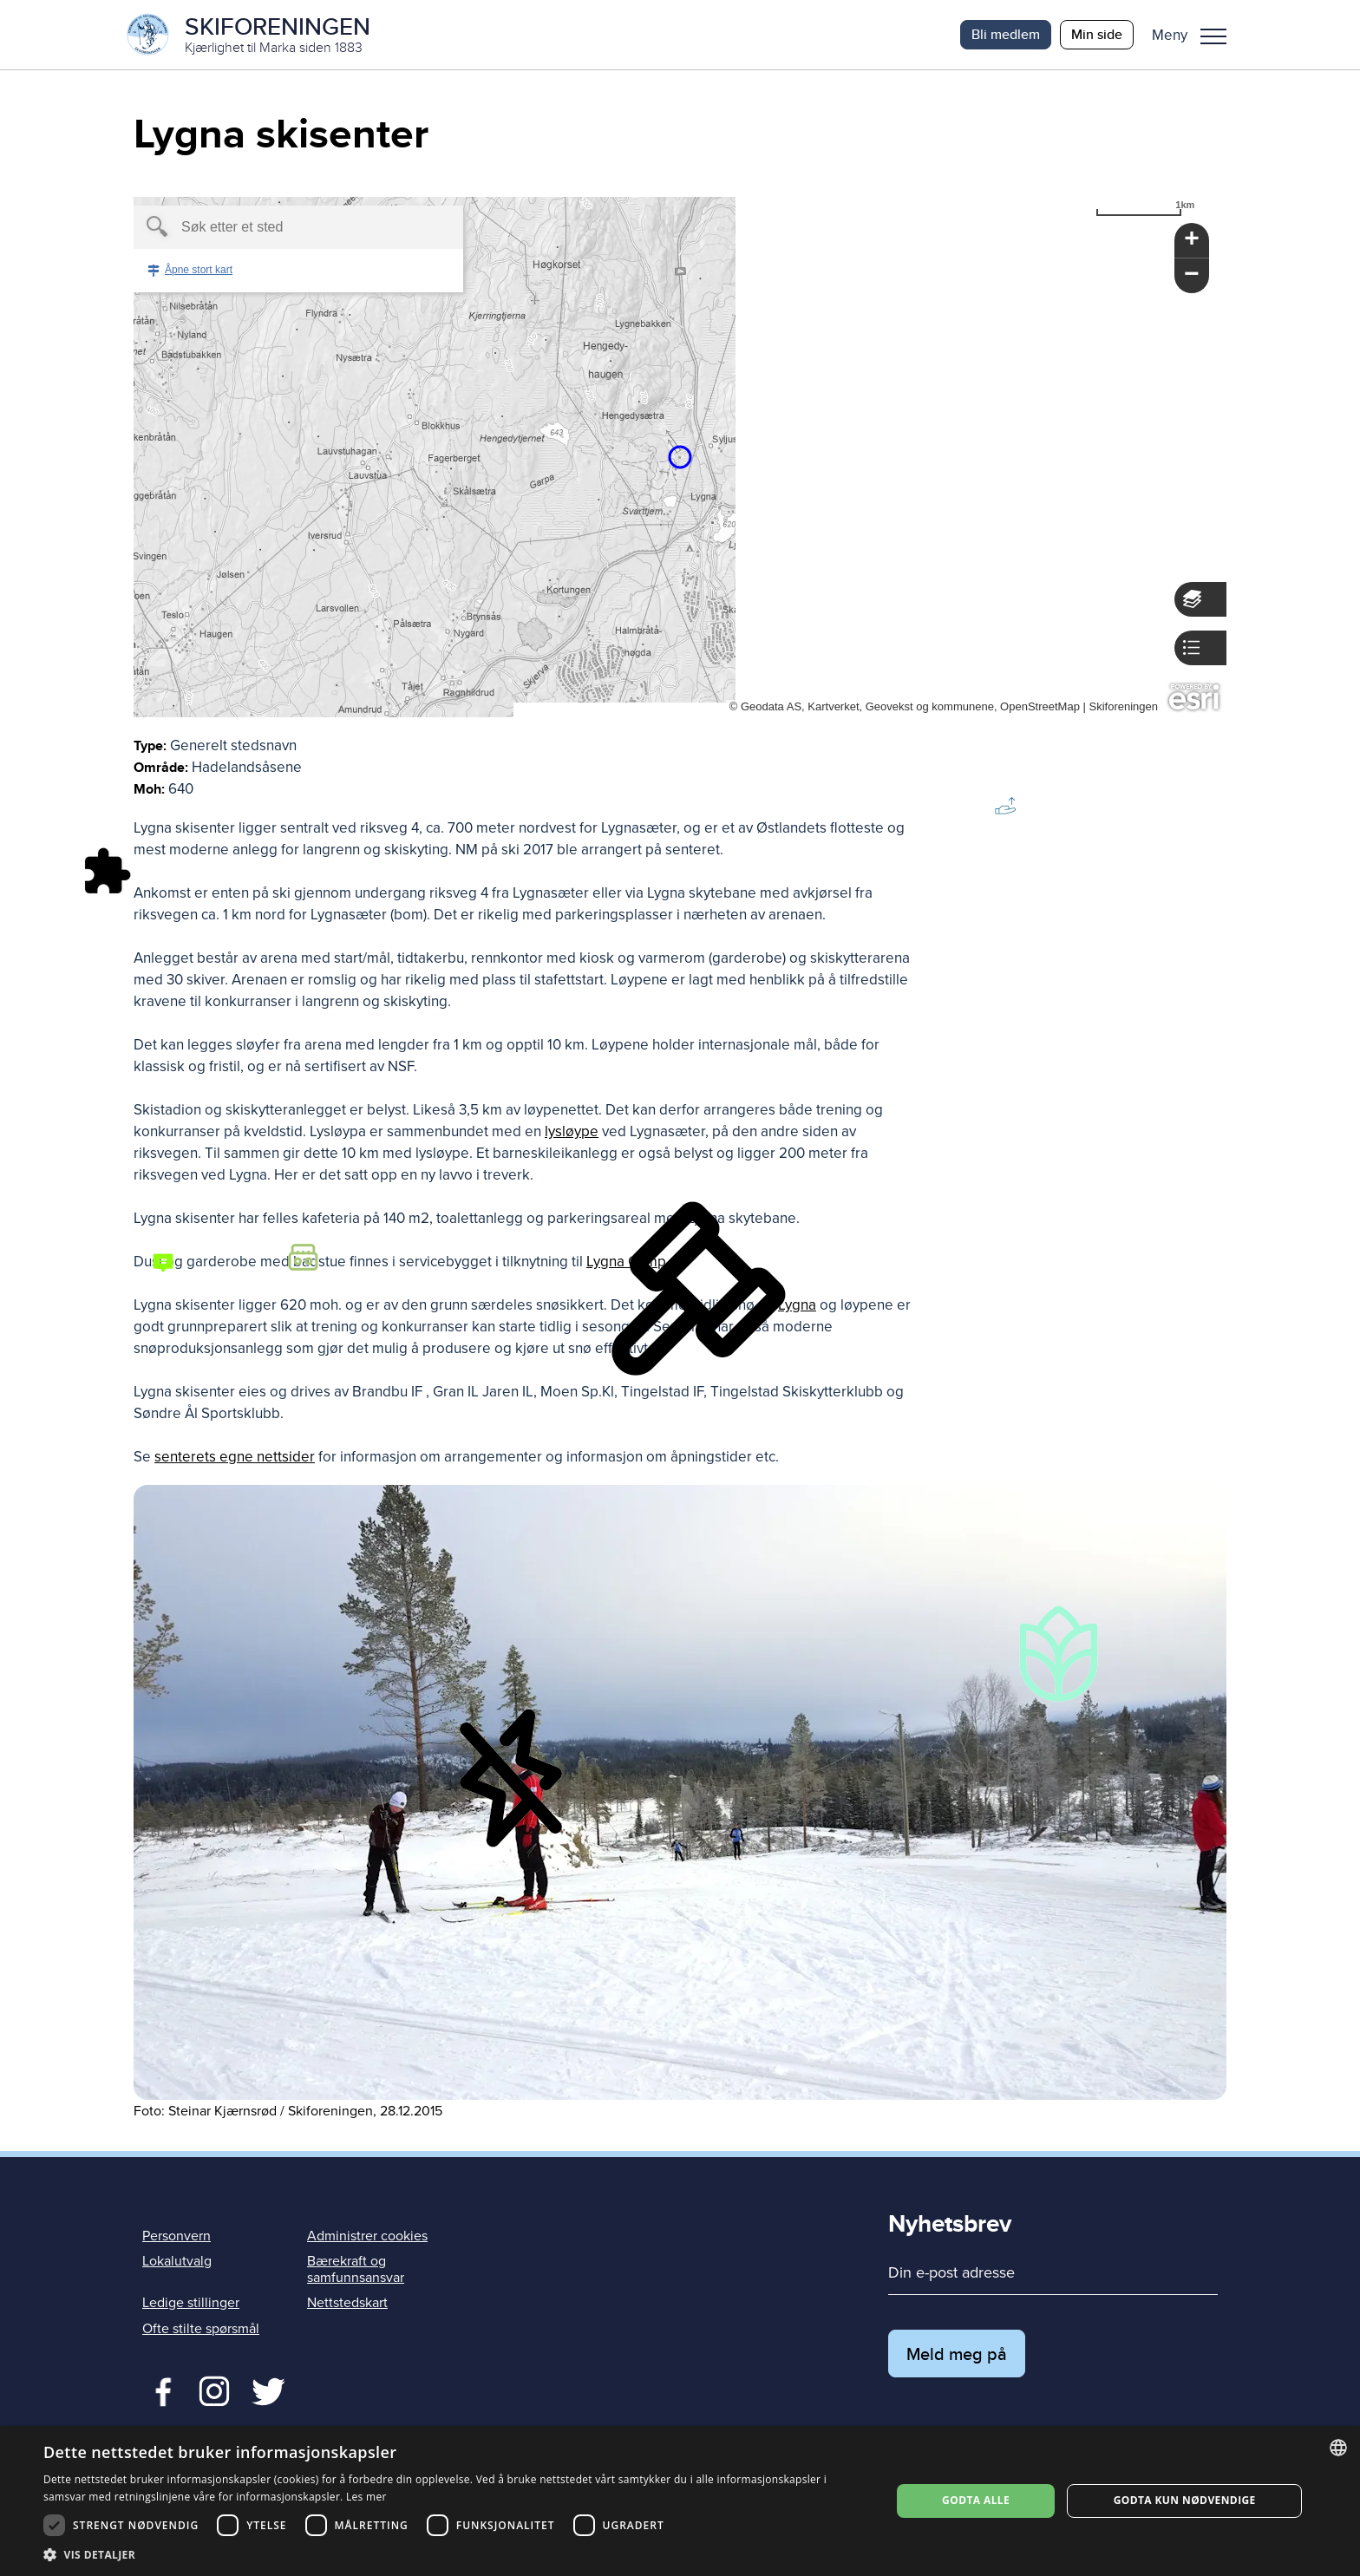 This screenshot has height=2576, width=1360. Describe the element at coordinates (107, 872) in the screenshot. I see `access browser extensions` at that location.